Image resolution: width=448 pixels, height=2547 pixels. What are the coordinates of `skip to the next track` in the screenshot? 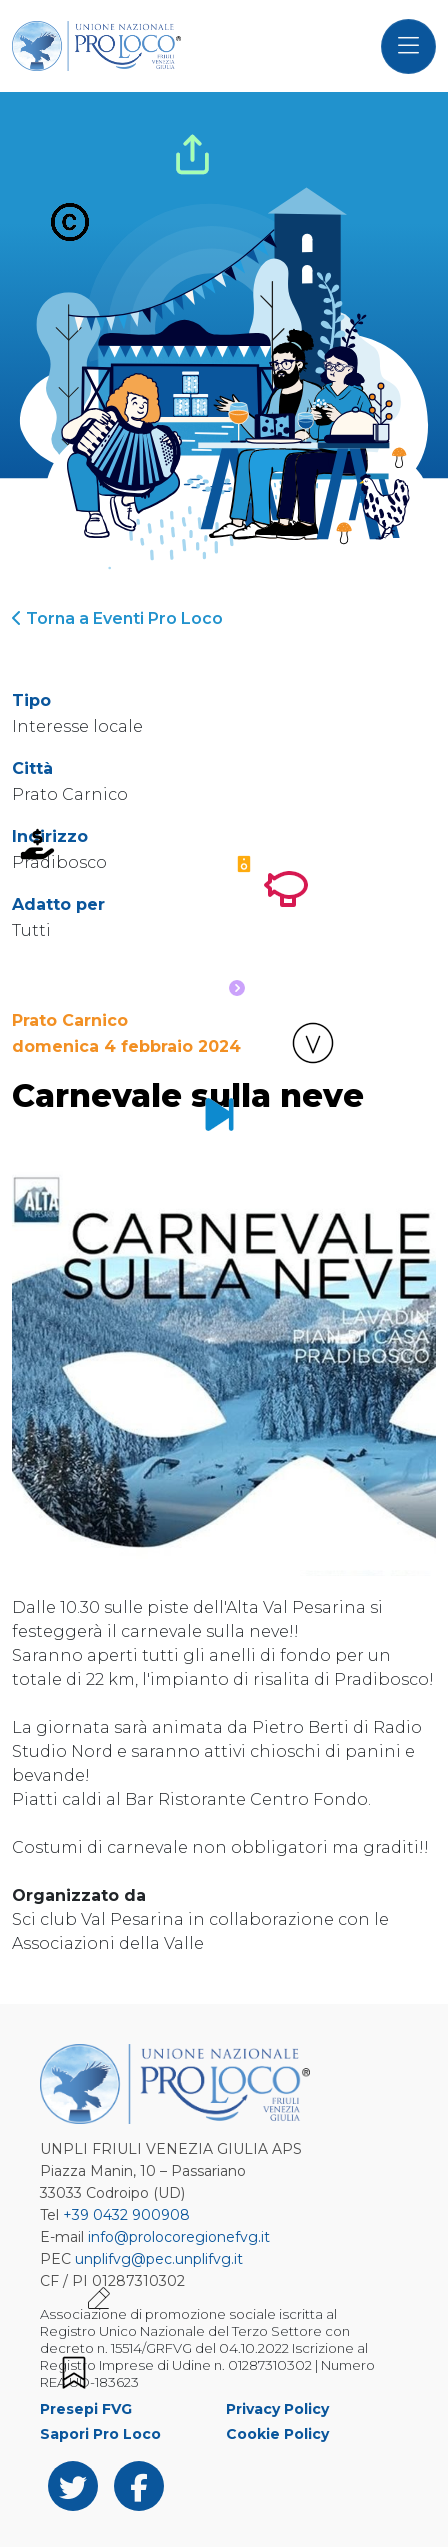 It's located at (219, 1114).